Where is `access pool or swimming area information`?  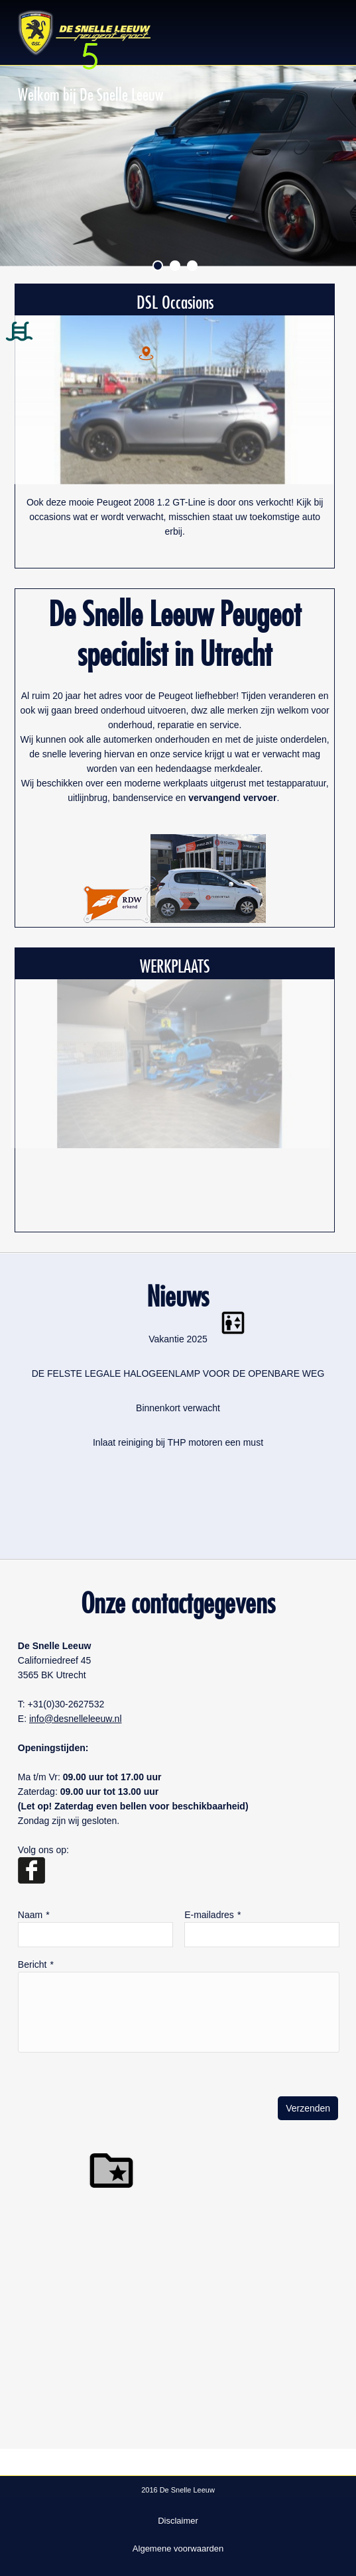
access pool or swimming area information is located at coordinates (19, 331).